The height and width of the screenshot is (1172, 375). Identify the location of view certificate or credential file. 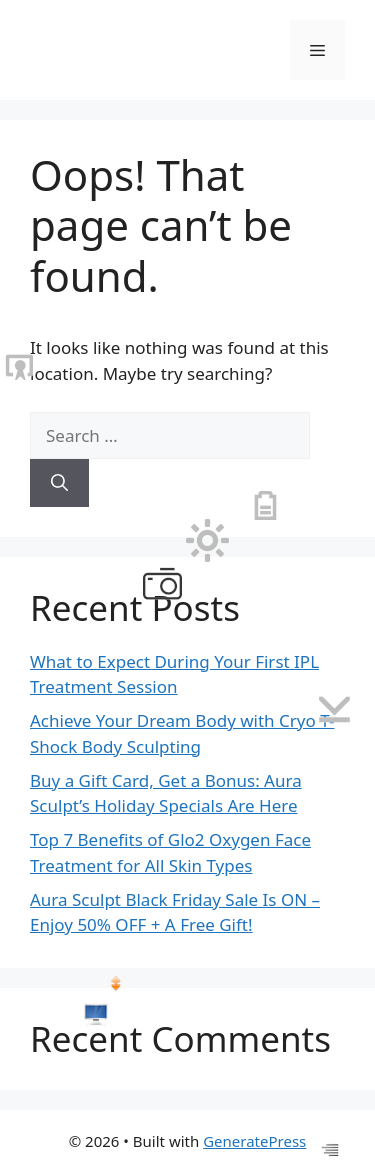
(18, 365).